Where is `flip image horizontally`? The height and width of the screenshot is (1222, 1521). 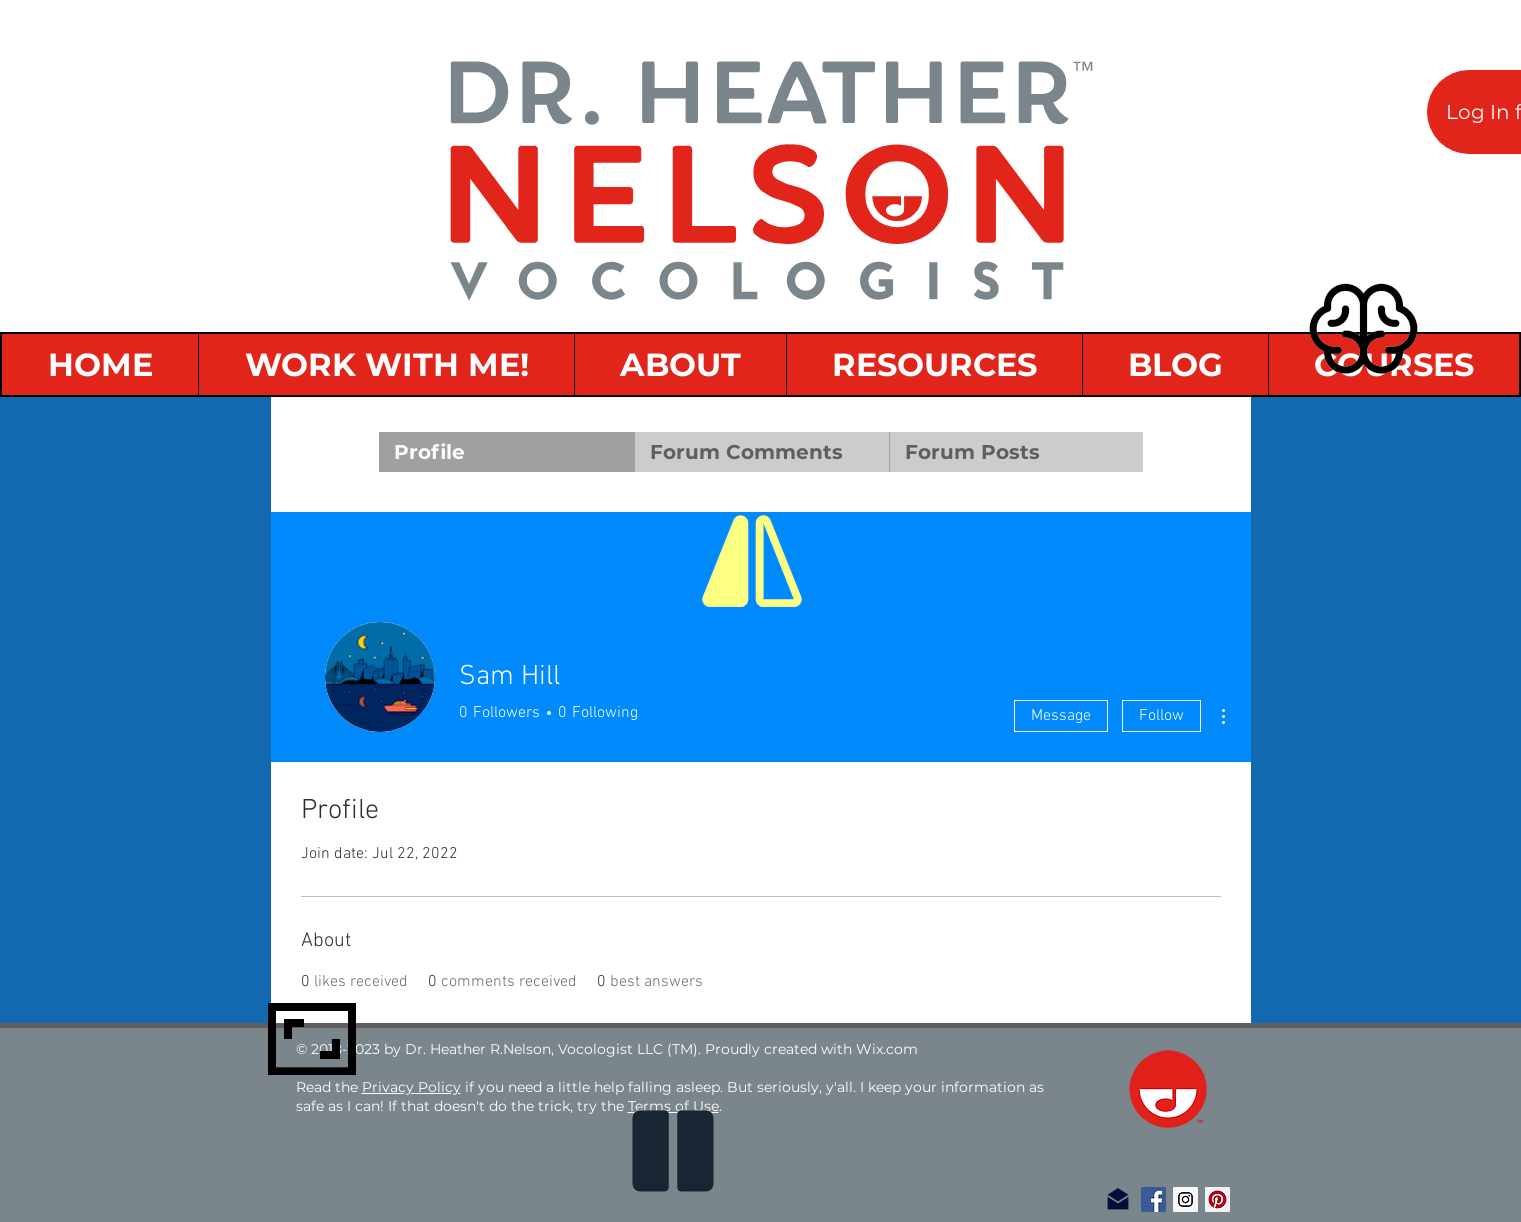 flip image horizontally is located at coordinates (752, 565).